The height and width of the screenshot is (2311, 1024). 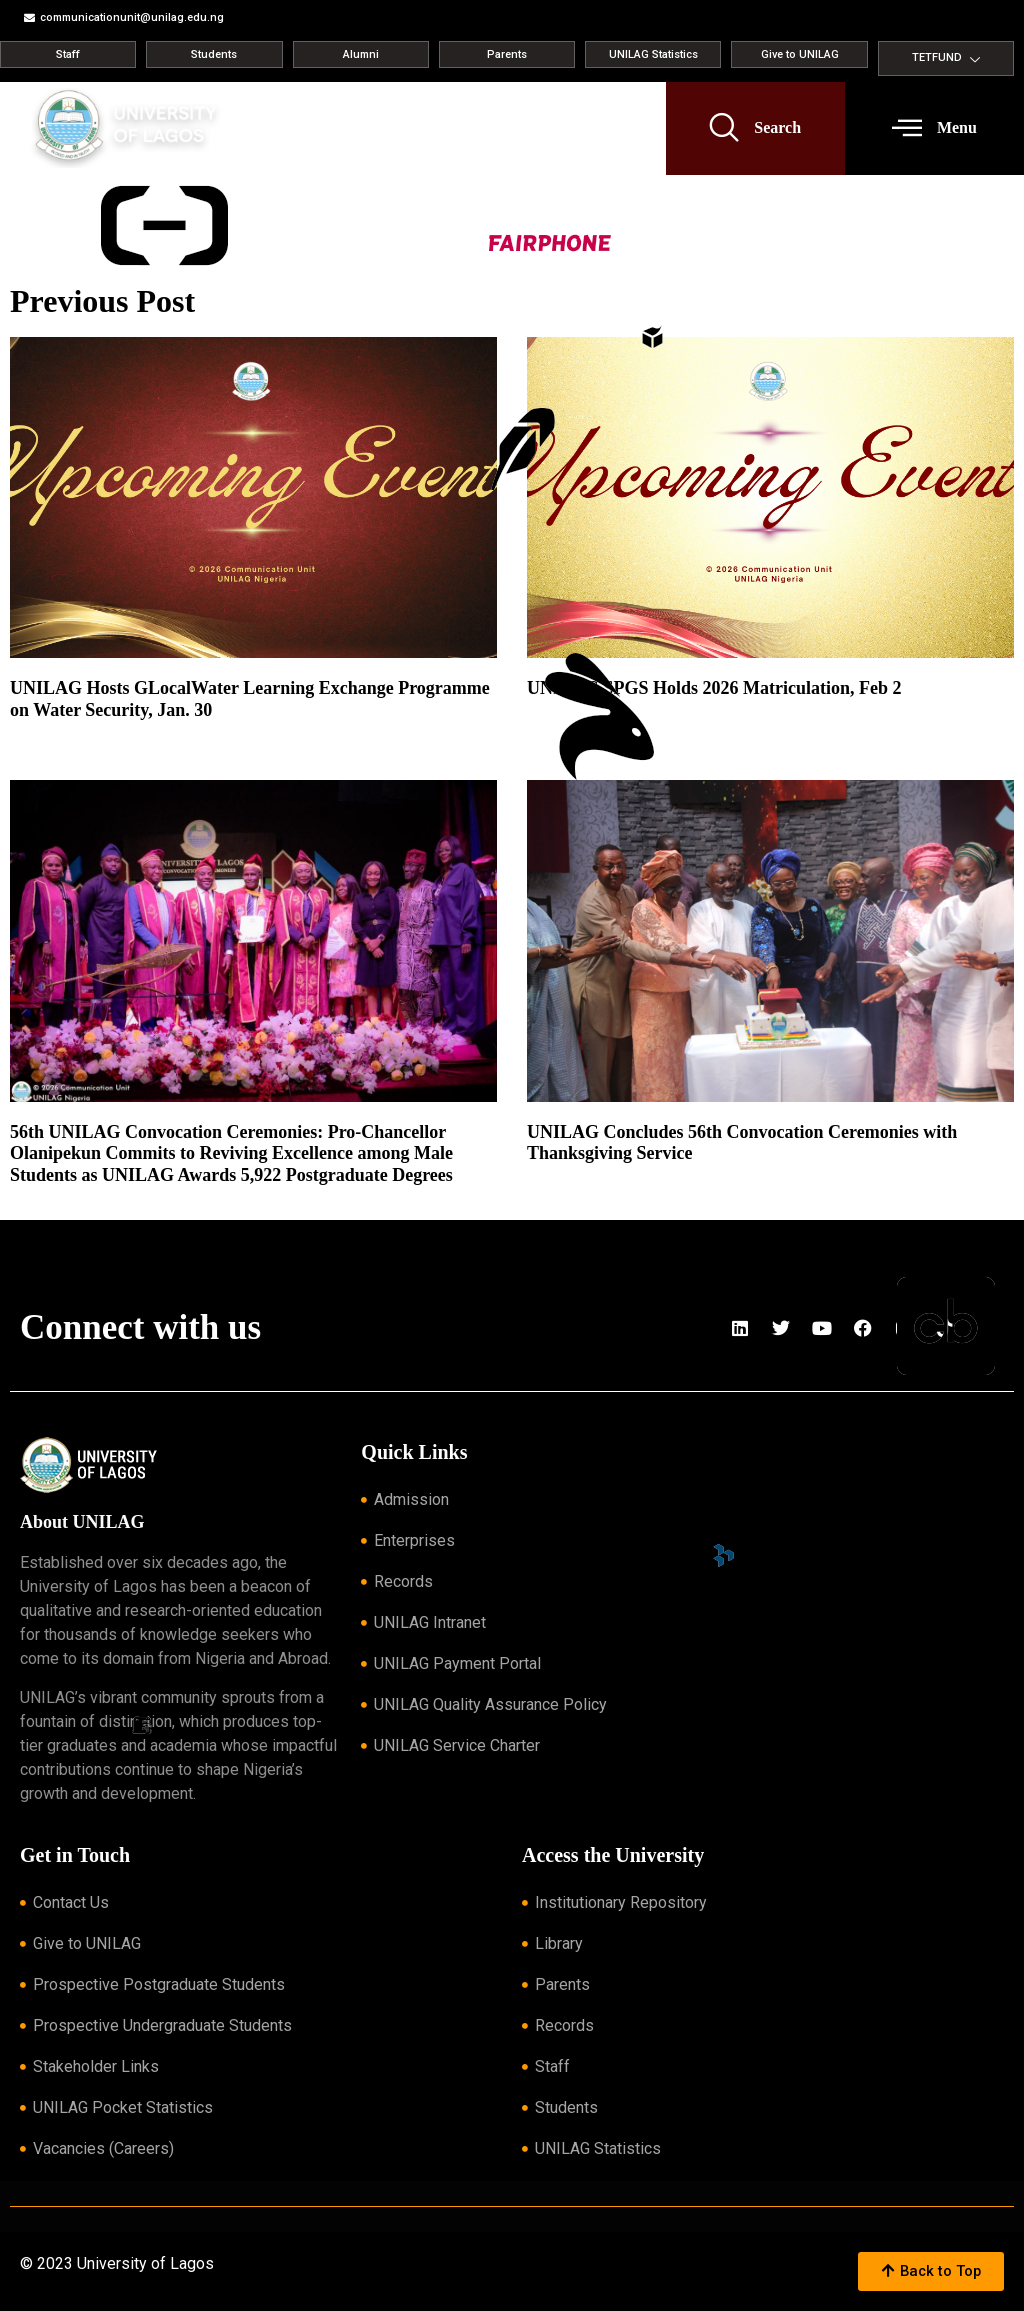 What do you see at coordinates (550, 243) in the screenshot?
I see `Fairphone company logo` at bounding box center [550, 243].